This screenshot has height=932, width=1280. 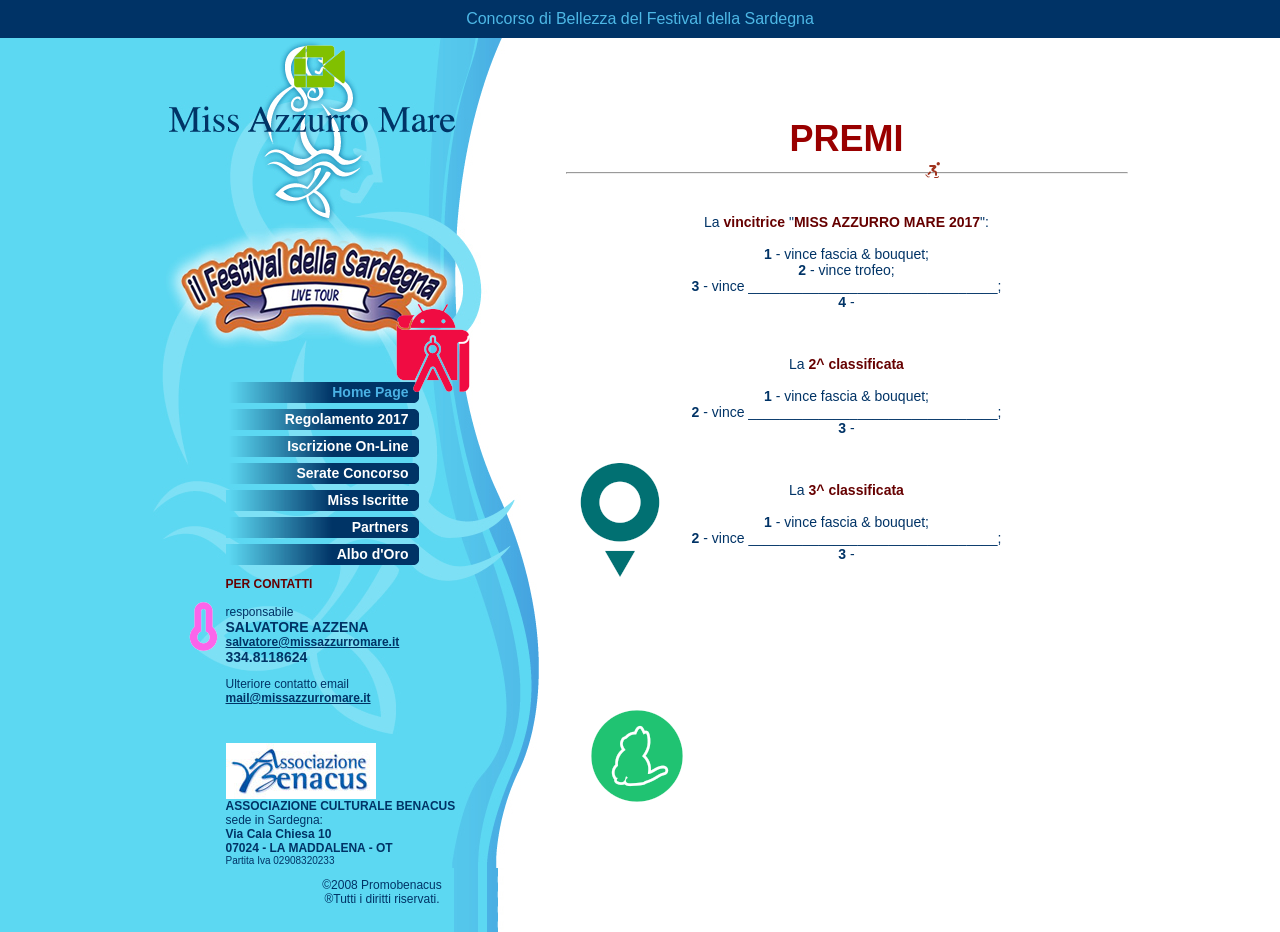 What do you see at coordinates (620, 520) in the screenshot?
I see `open TomTom navigation app` at bounding box center [620, 520].